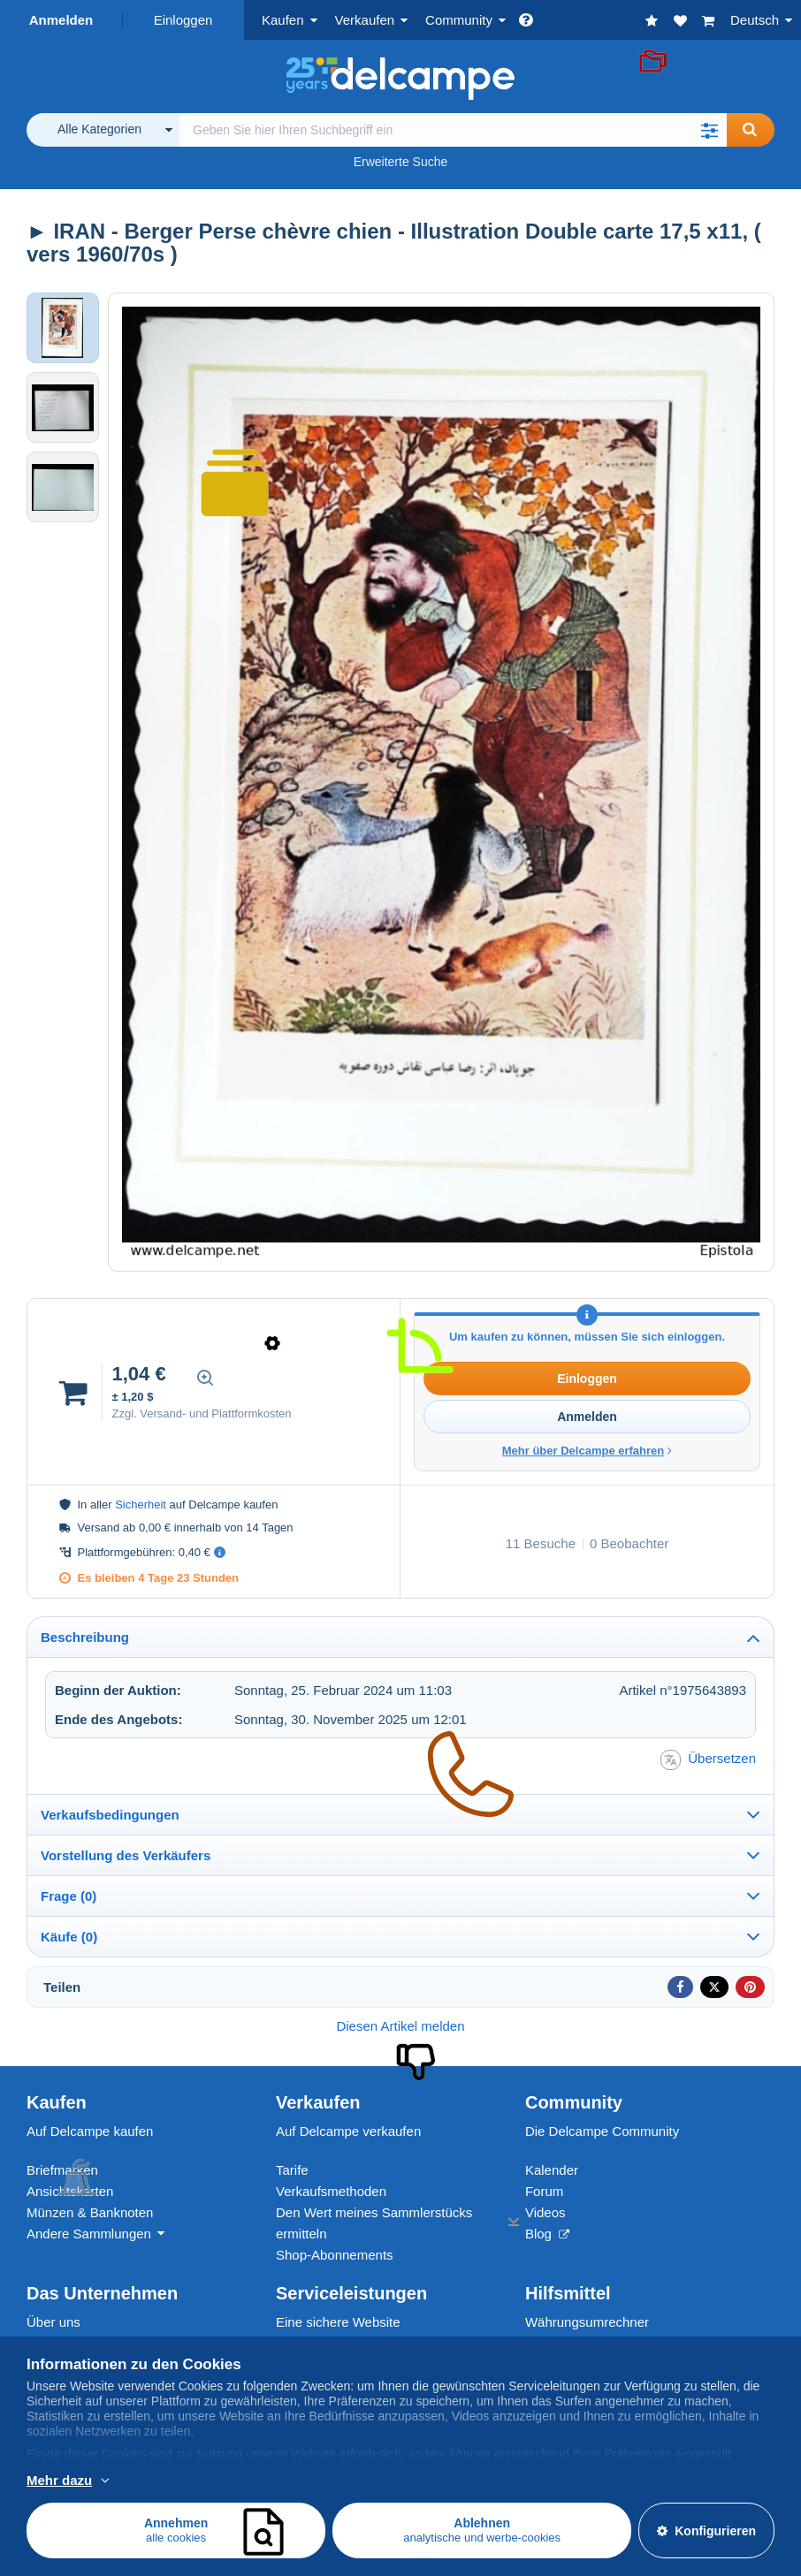 The image size is (801, 2576). Describe the element at coordinates (469, 1775) in the screenshot. I see `make a phone call` at that location.